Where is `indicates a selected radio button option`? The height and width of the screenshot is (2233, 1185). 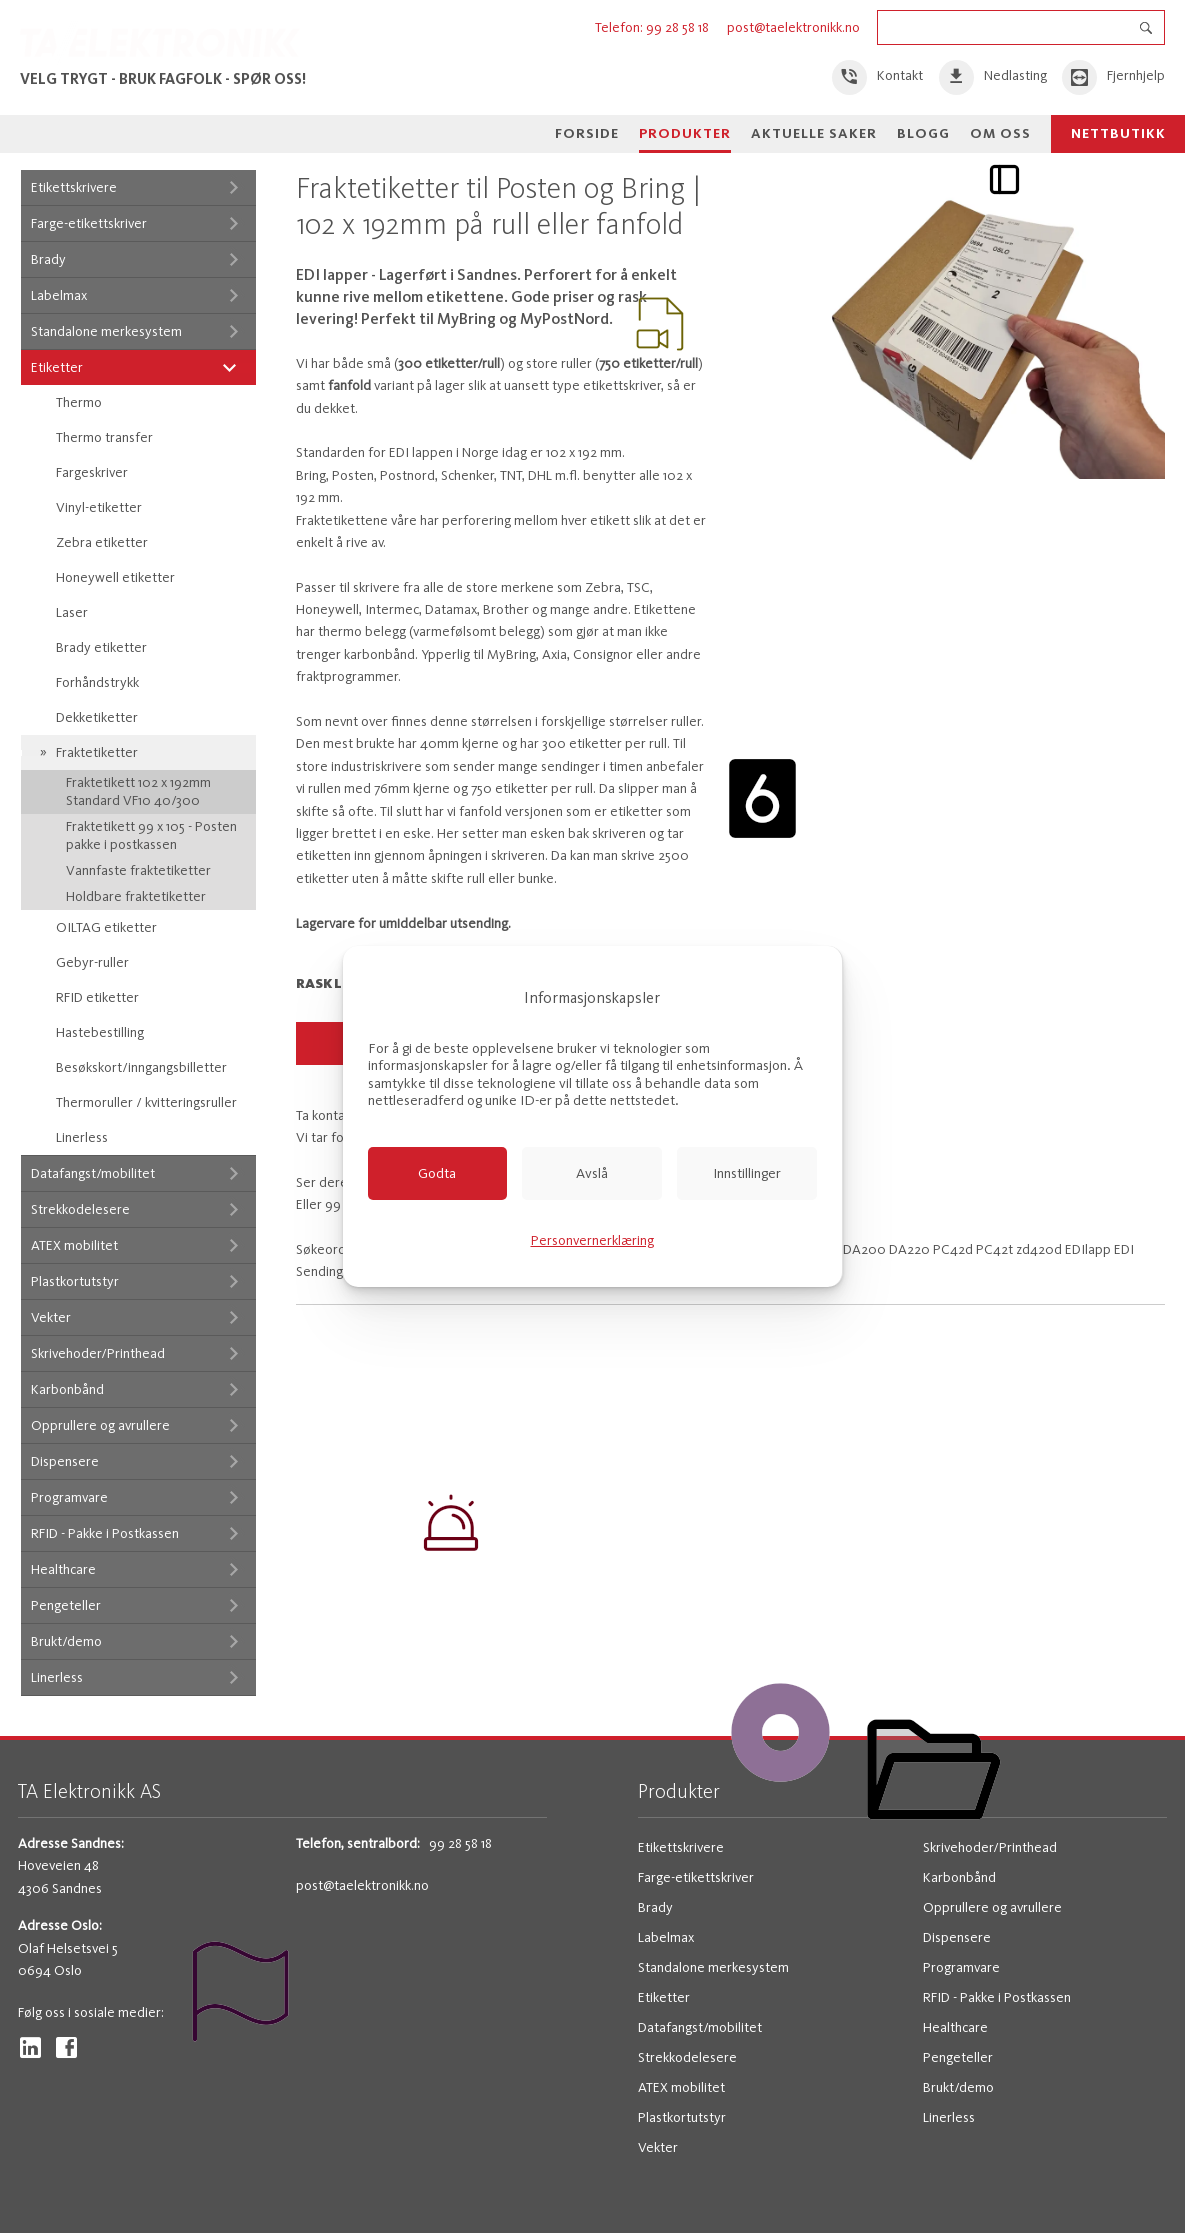 indicates a selected radio button option is located at coordinates (780, 1732).